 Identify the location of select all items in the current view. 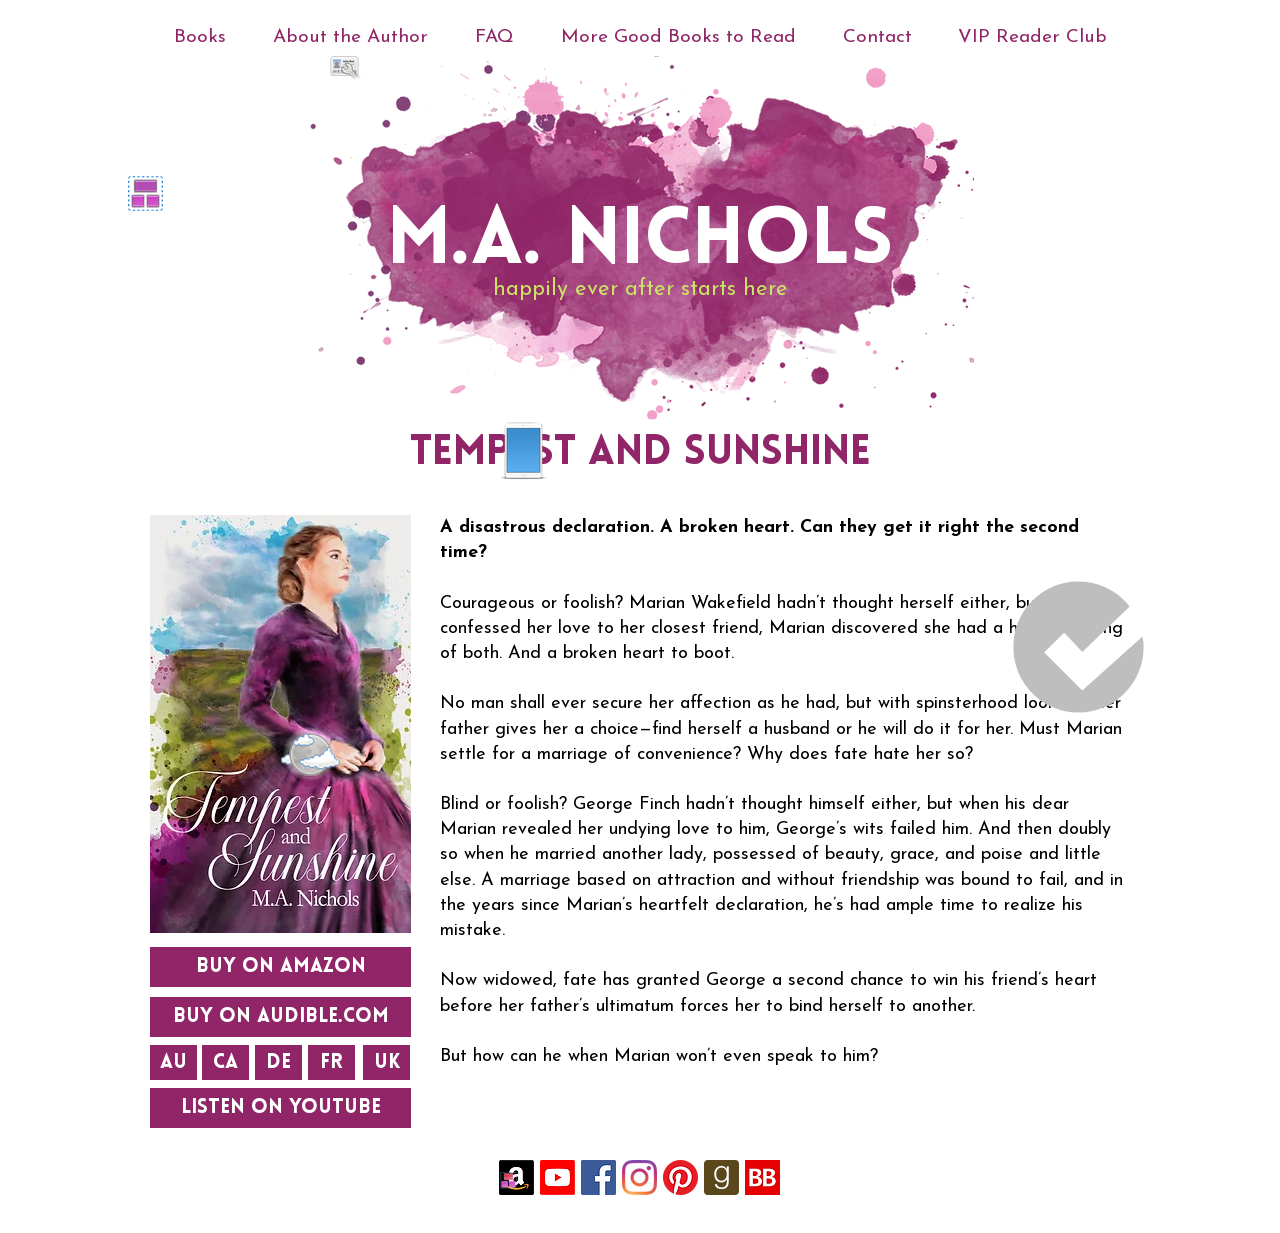
(508, 1180).